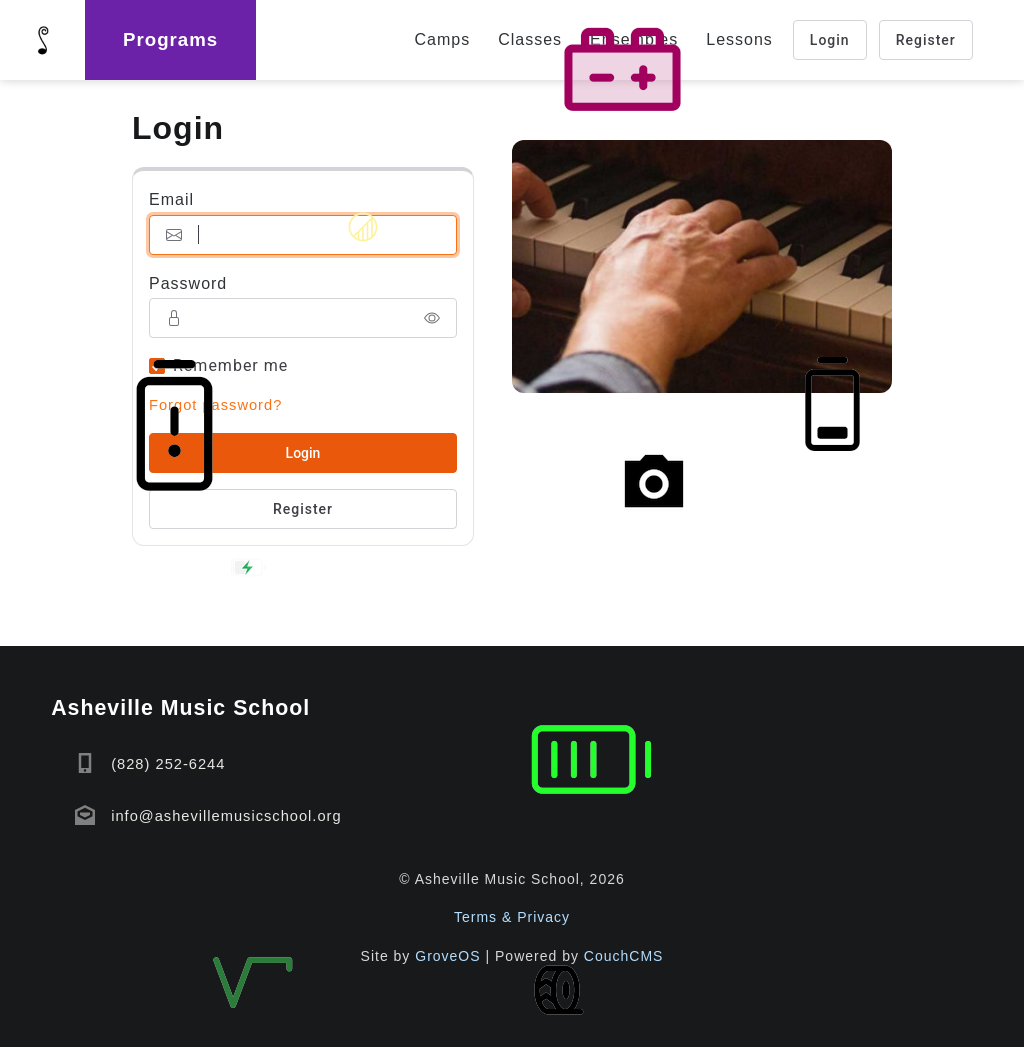 This screenshot has width=1024, height=1047. What do you see at coordinates (250, 977) in the screenshot?
I see `enter or calculate a square root value` at bounding box center [250, 977].